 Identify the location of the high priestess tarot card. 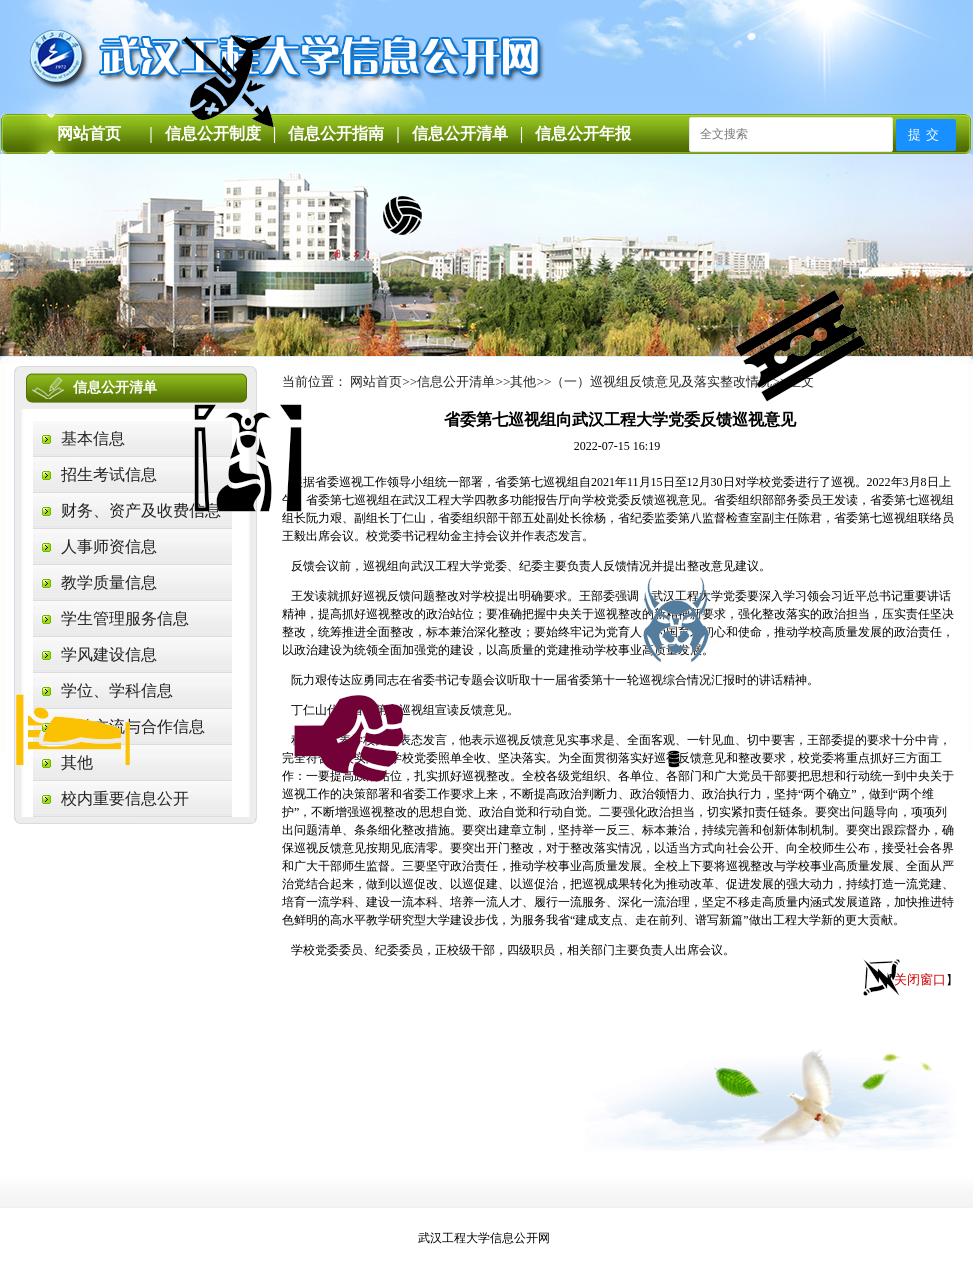
(248, 458).